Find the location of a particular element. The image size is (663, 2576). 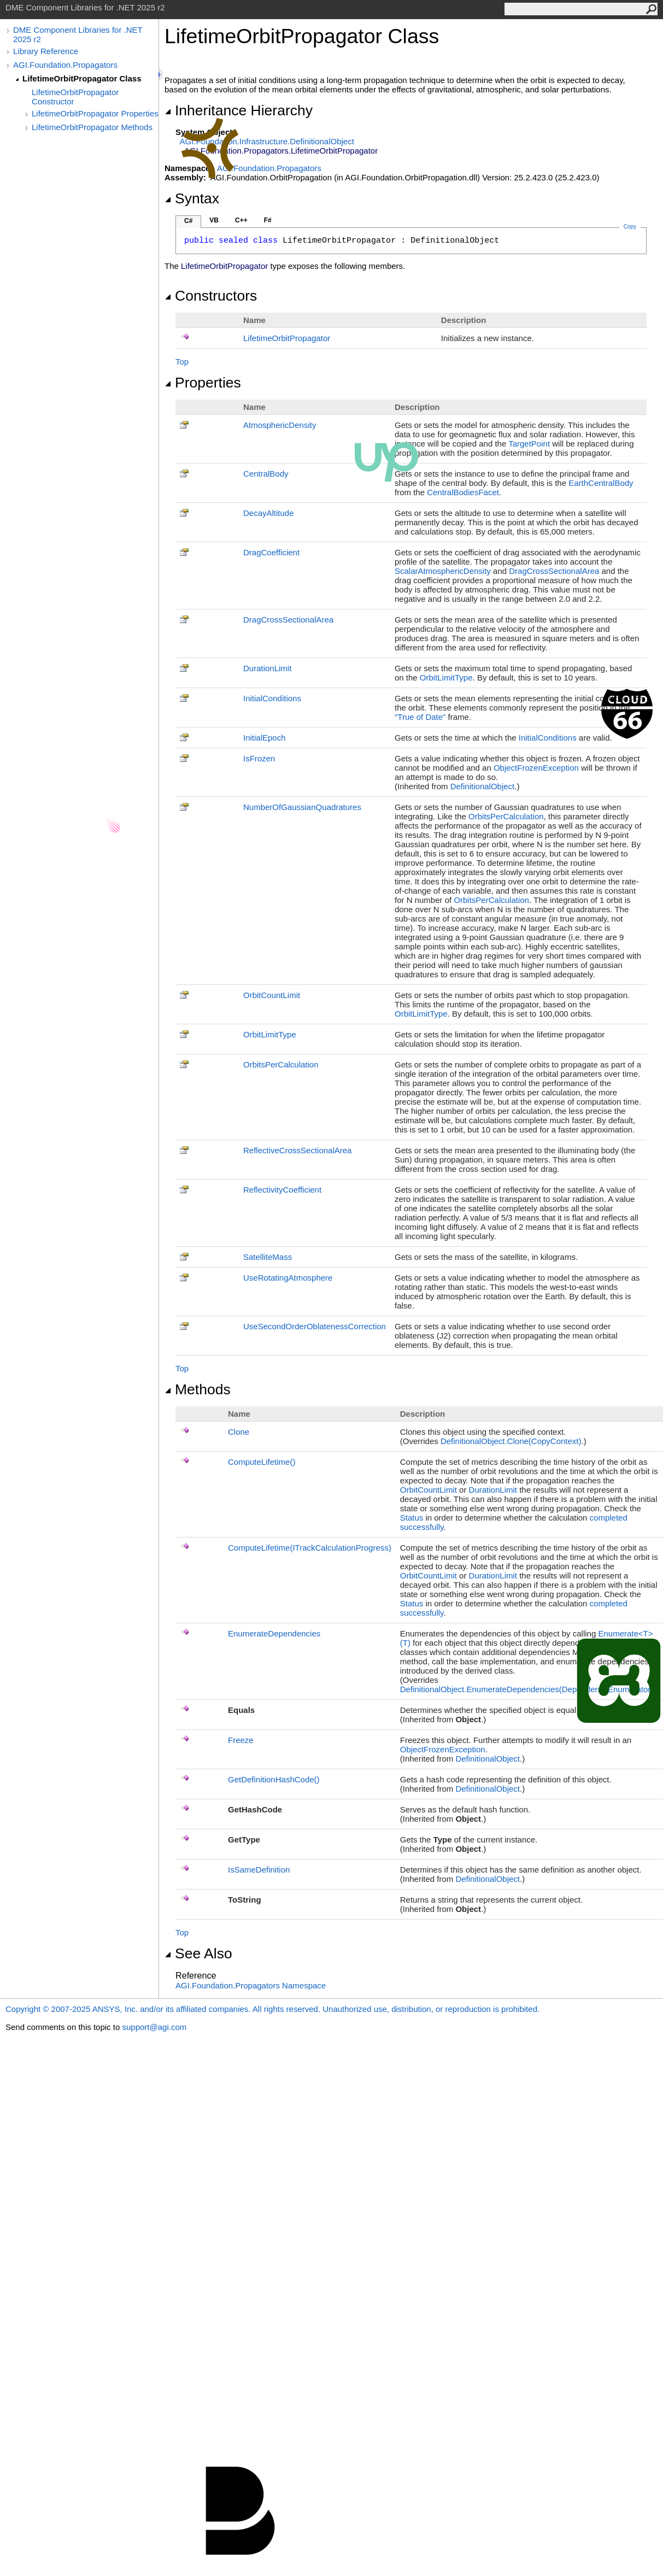

meteor framework logo is located at coordinates (112, 825).